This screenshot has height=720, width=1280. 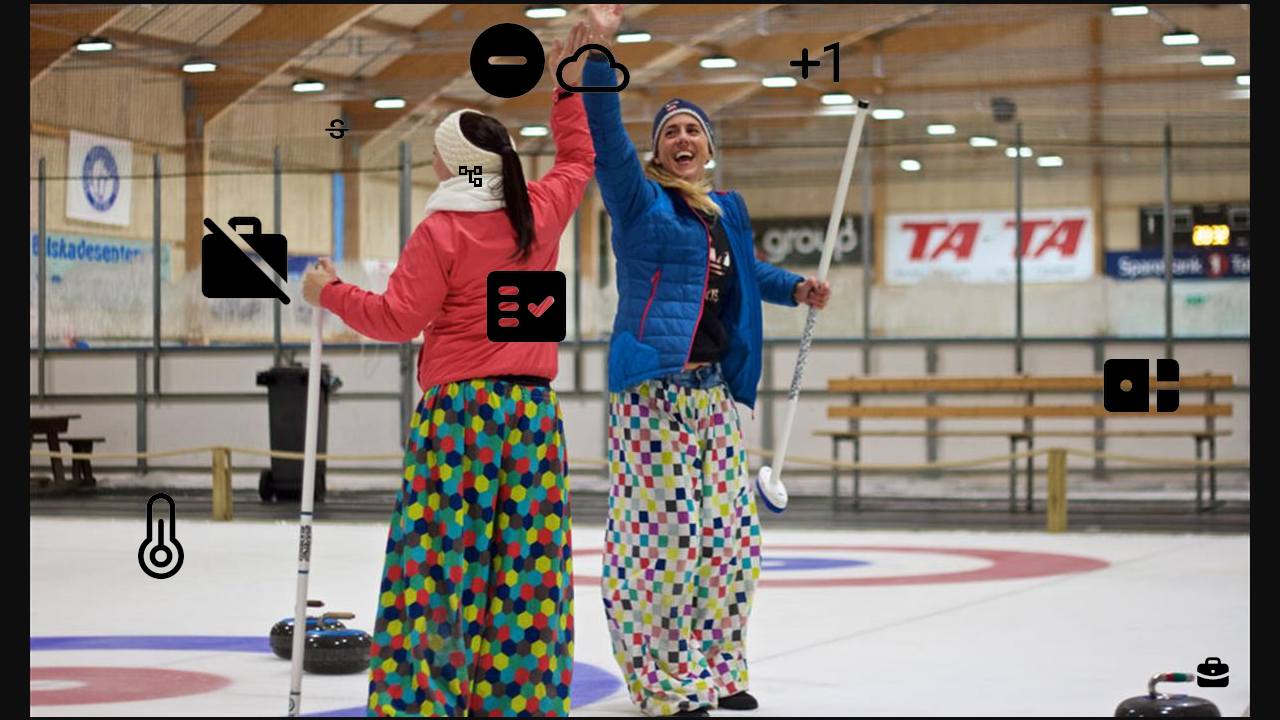 What do you see at coordinates (526, 306) in the screenshot?
I see `verify checklist items` at bounding box center [526, 306].